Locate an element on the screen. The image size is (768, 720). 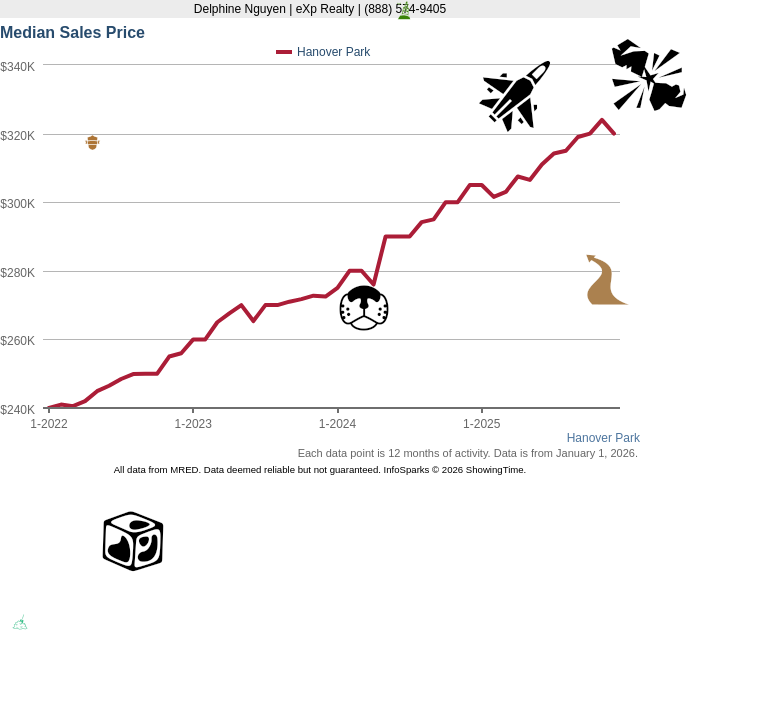
coal resource in a crafting or mining game is located at coordinates (20, 622).